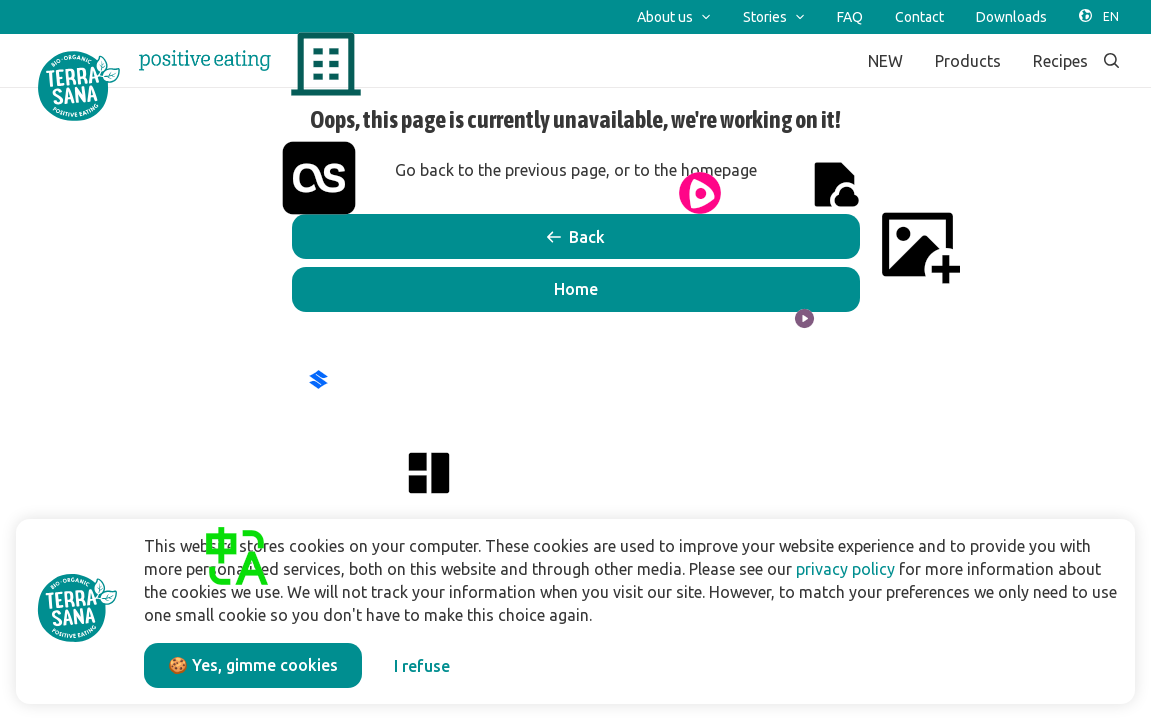 This screenshot has height=720, width=1151. What do you see at coordinates (804, 318) in the screenshot?
I see `play media or video content` at bounding box center [804, 318].